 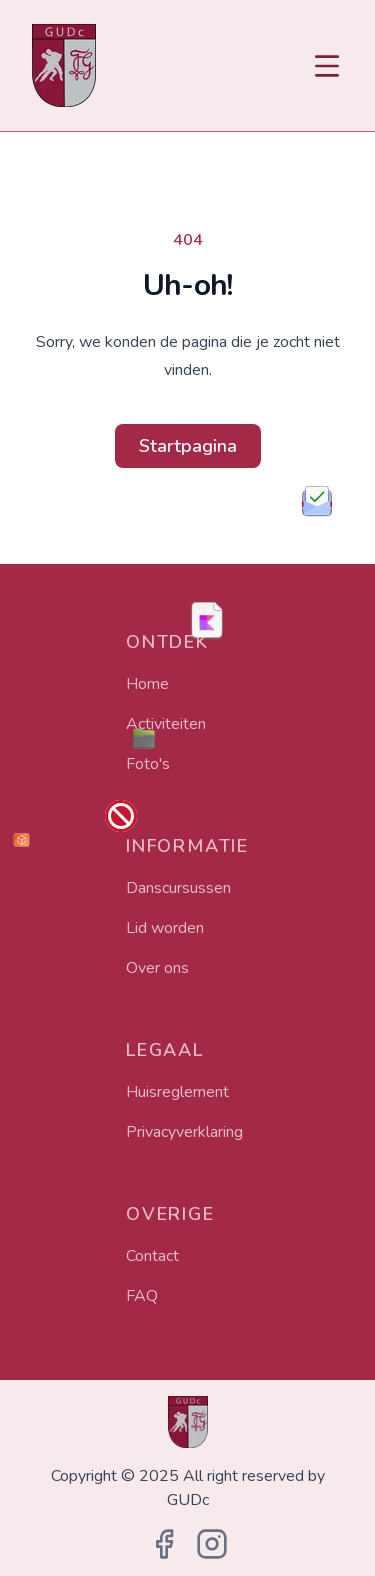 What do you see at coordinates (144, 738) in the screenshot?
I see `indicates an open or expanded folder` at bounding box center [144, 738].